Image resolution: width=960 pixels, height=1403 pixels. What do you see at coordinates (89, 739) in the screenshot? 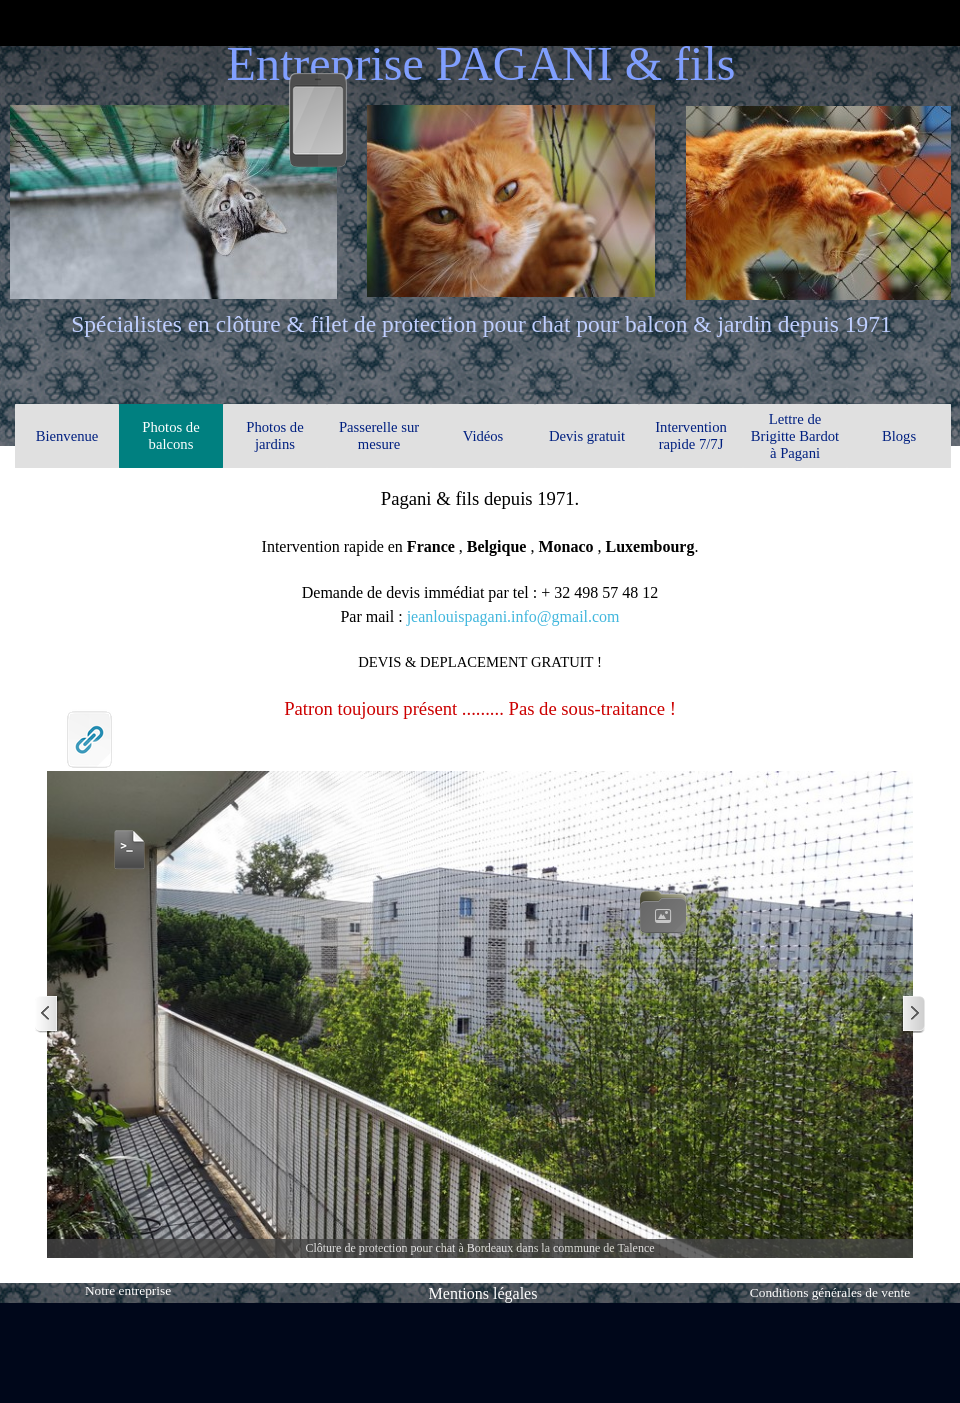
I see `a windows internet shortcut file` at bounding box center [89, 739].